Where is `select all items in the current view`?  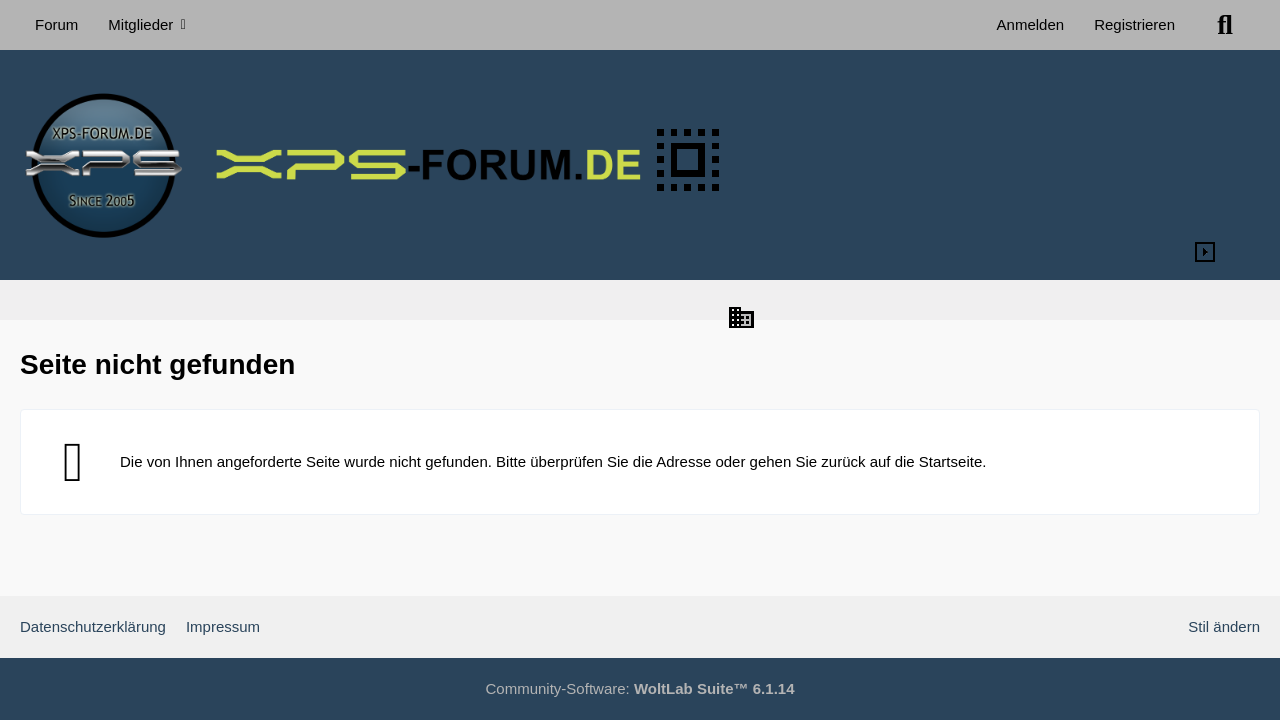
select all items in the current view is located at coordinates (688, 160).